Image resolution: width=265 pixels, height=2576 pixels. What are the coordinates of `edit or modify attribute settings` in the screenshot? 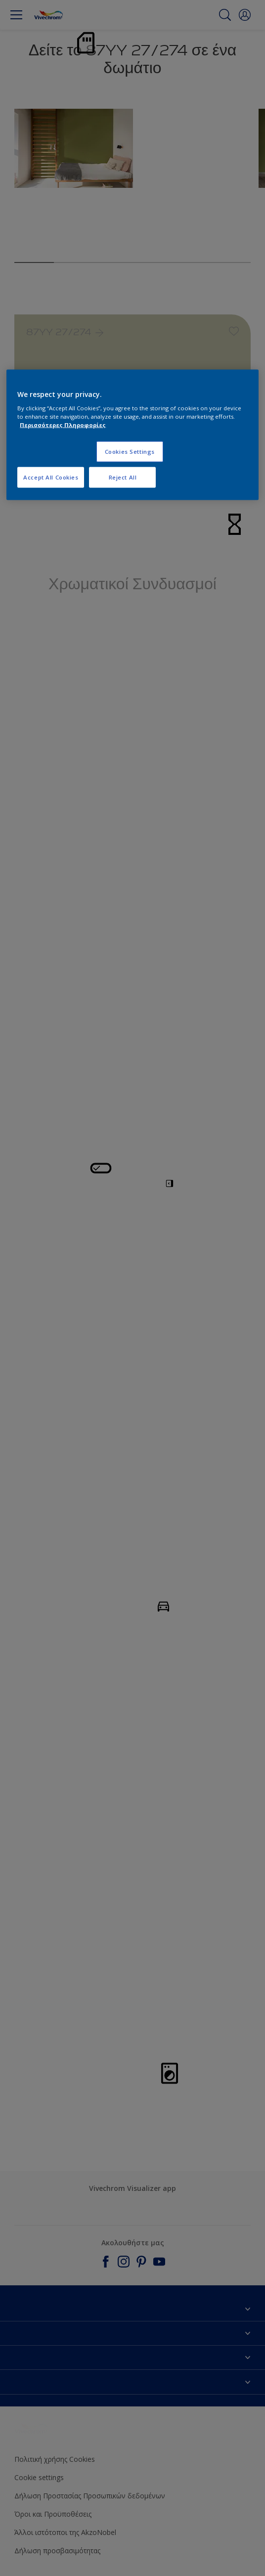 It's located at (101, 1168).